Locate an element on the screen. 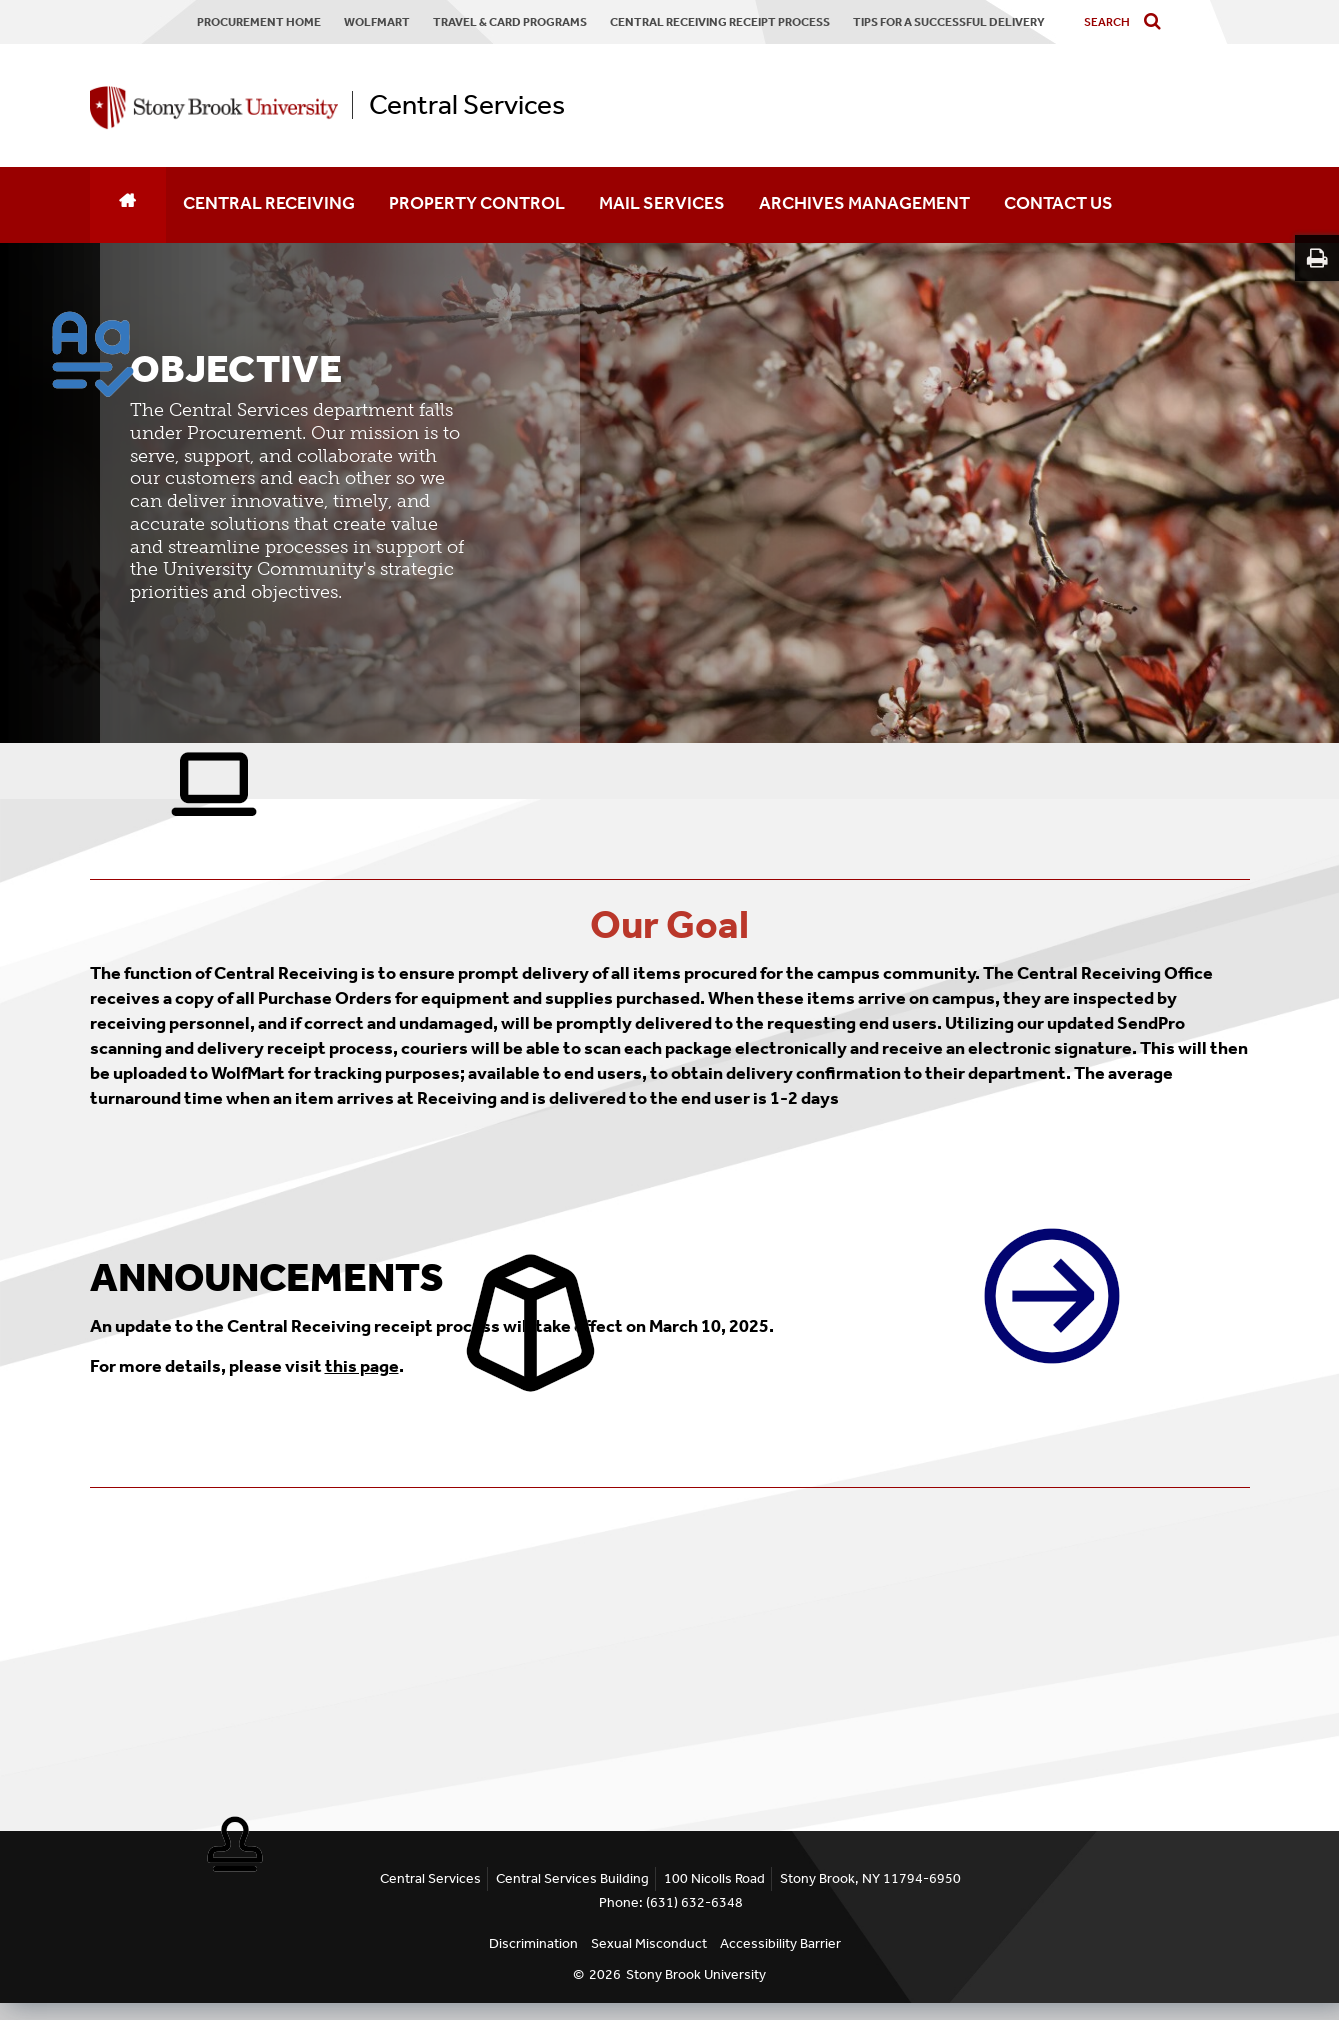 This screenshot has width=1339, height=2020. view 3D object or model is located at coordinates (530, 1324).